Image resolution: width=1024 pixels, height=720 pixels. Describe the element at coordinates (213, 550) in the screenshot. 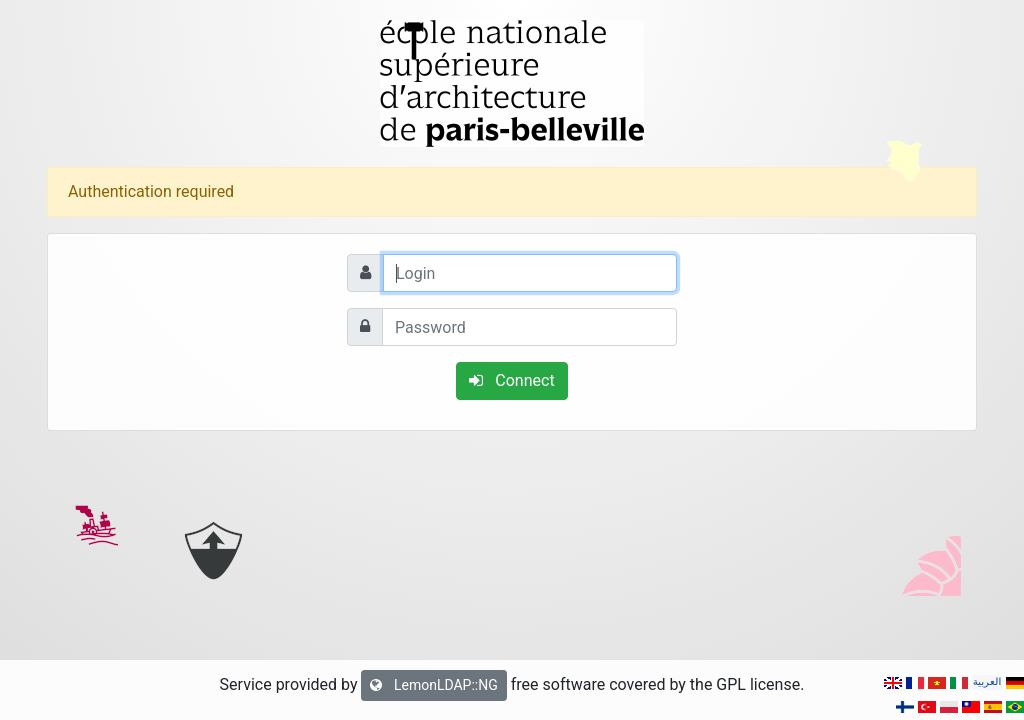

I see `upgrade your armor or defensive stats` at that location.